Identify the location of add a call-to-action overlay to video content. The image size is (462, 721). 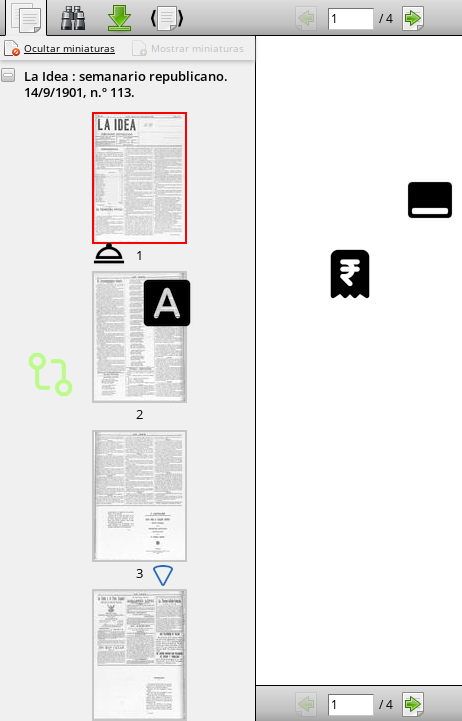
(430, 200).